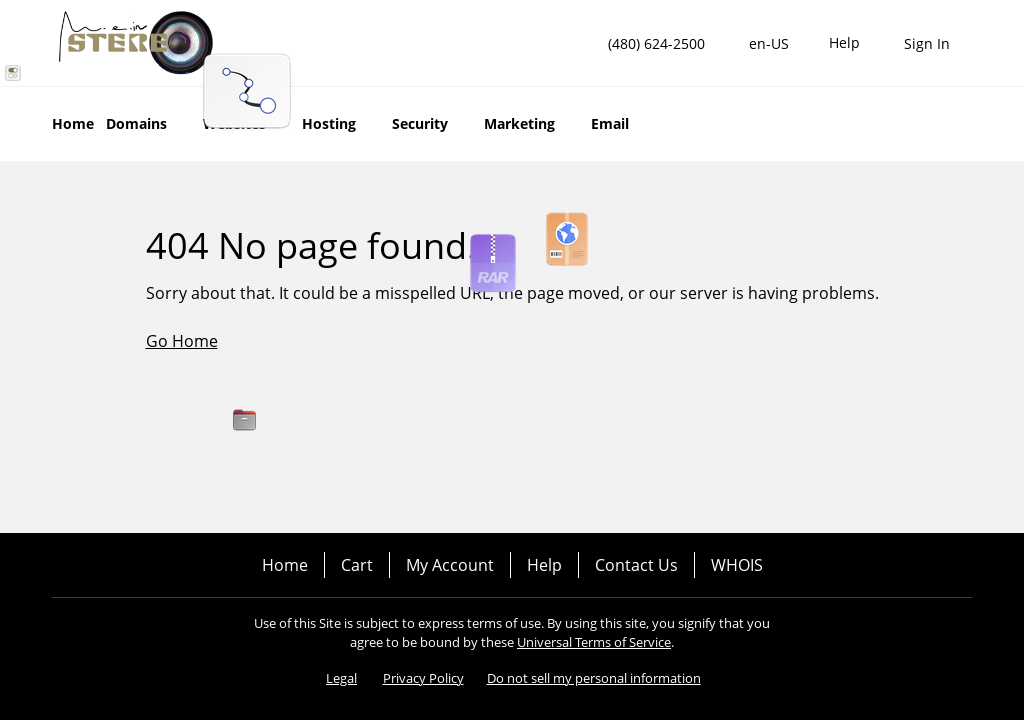 The width and height of the screenshot is (1024, 720). Describe the element at coordinates (13, 73) in the screenshot. I see `open system settings or preferences` at that location.